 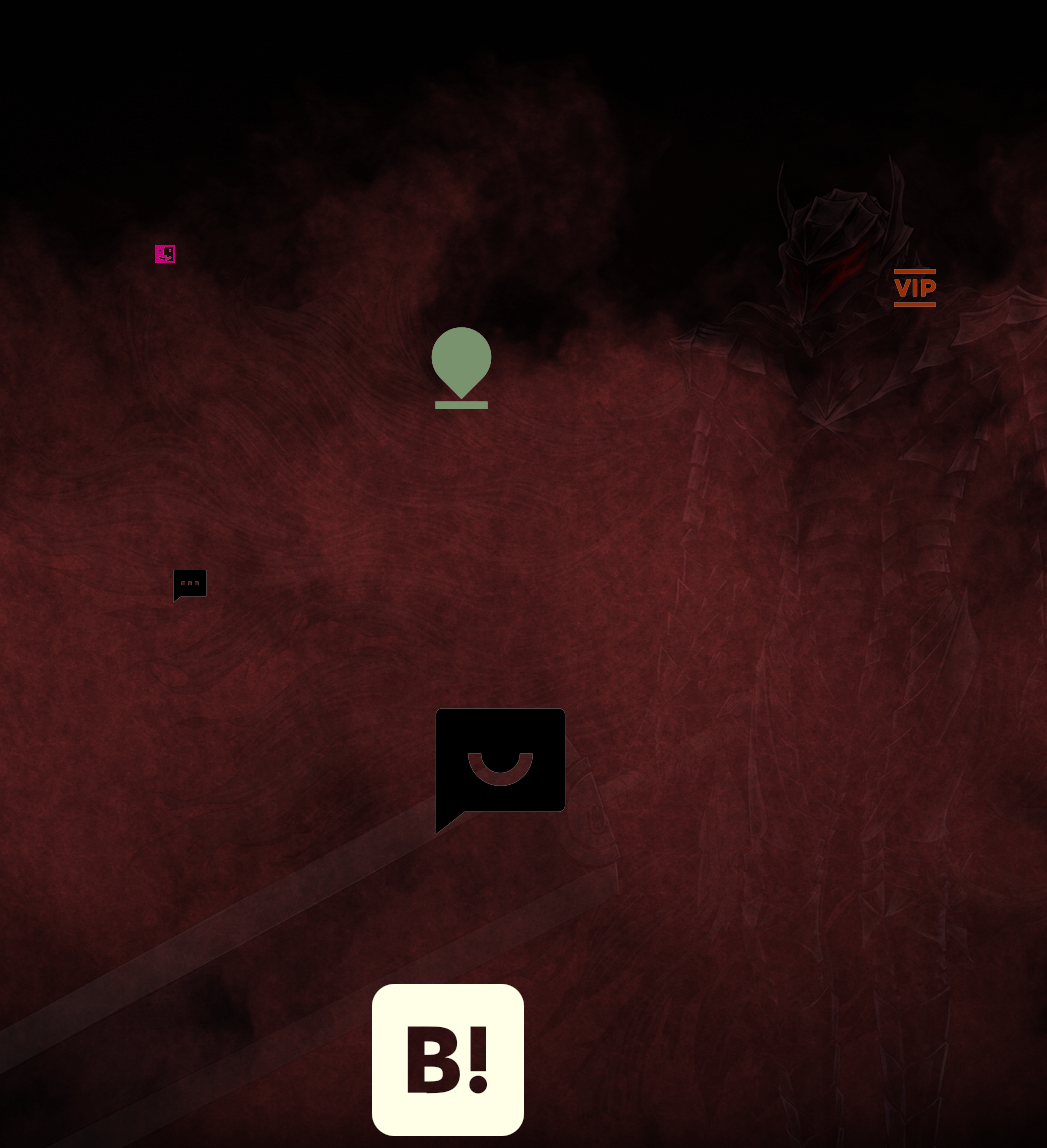 I want to click on mark a location on the map, so click(x=461, y=364).